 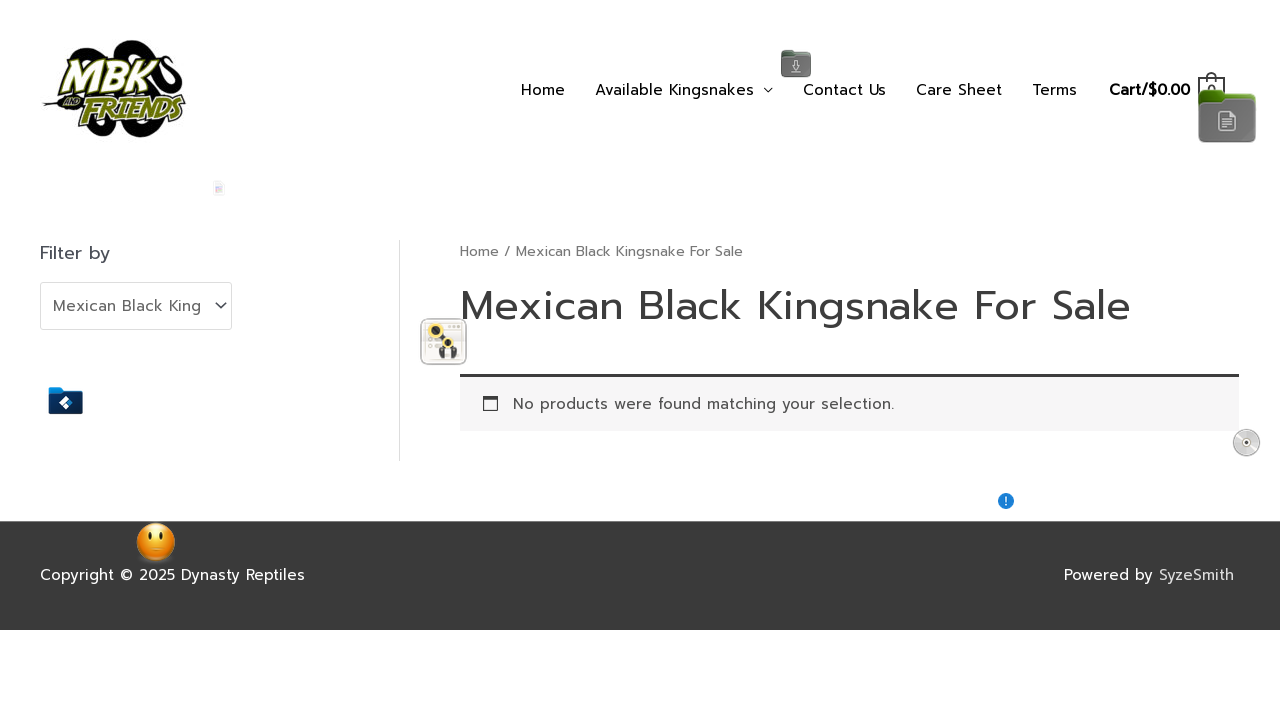 I want to click on access DVD-RW drive or disc, so click(x=1246, y=442).